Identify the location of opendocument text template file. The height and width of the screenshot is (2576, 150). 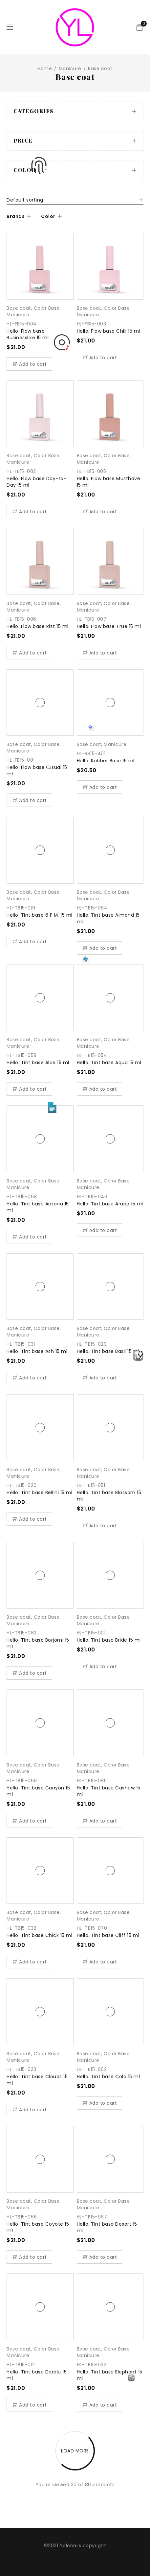
(52, 1108).